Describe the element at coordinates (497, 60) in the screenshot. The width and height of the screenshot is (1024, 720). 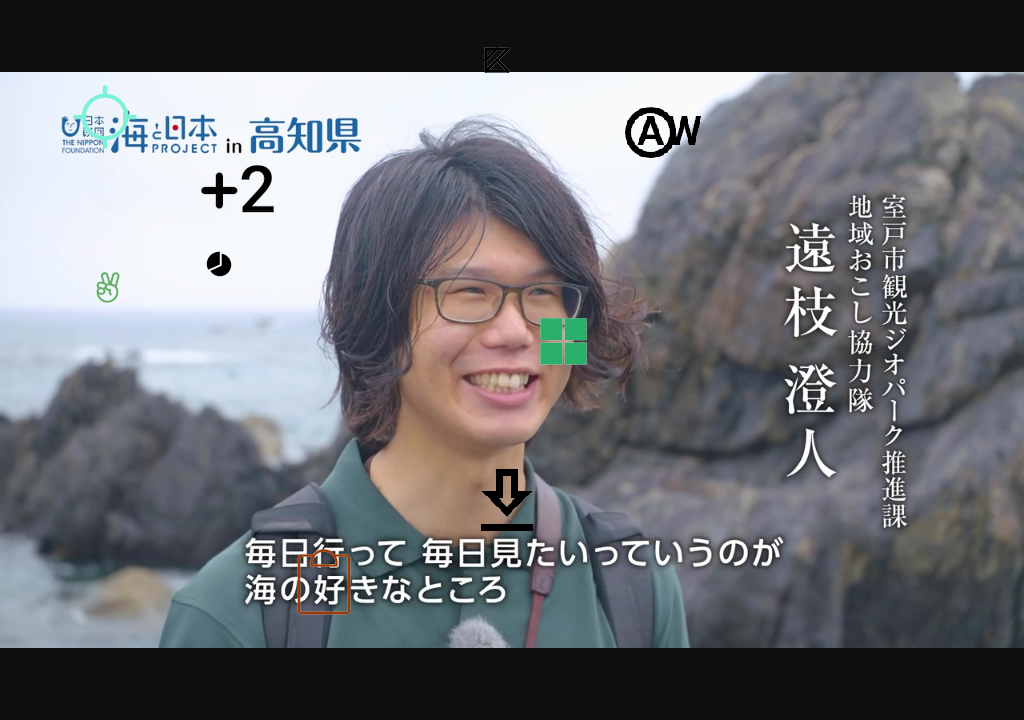
I see `indicates kotlin programming language` at that location.